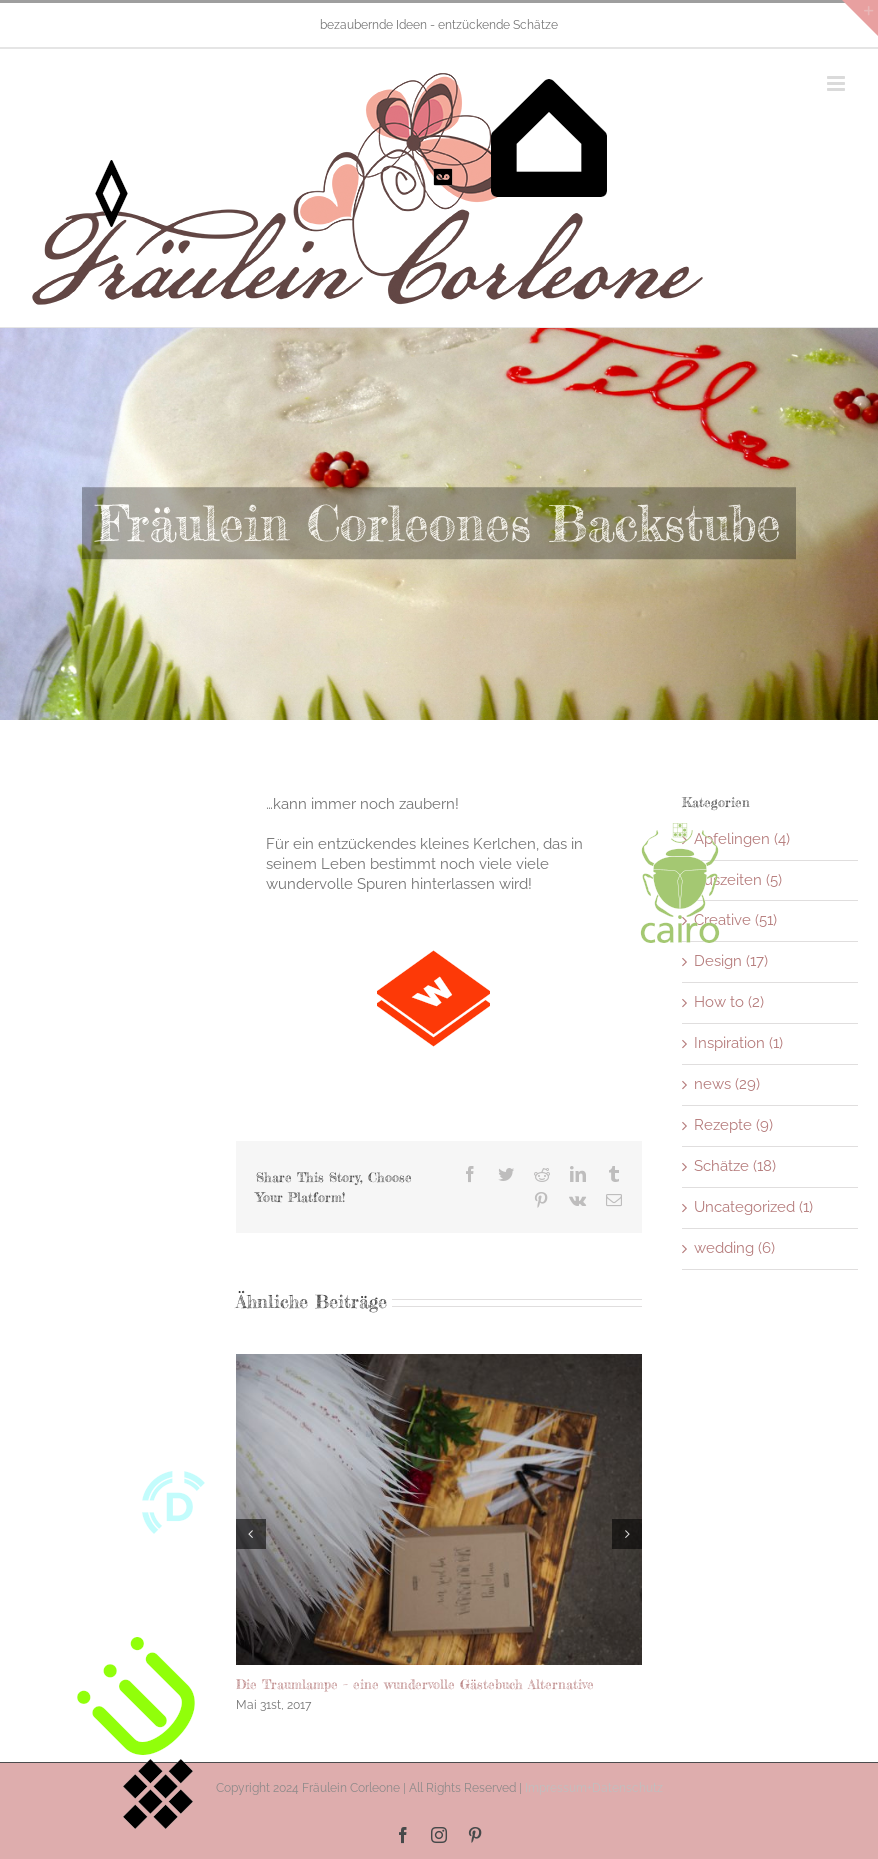 Image resolution: width=878 pixels, height=1859 pixels. What do you see at coordinates (136, 1696) in the screenshot?
I see `i3 window manager logo` at bounding box center [136, 1696].